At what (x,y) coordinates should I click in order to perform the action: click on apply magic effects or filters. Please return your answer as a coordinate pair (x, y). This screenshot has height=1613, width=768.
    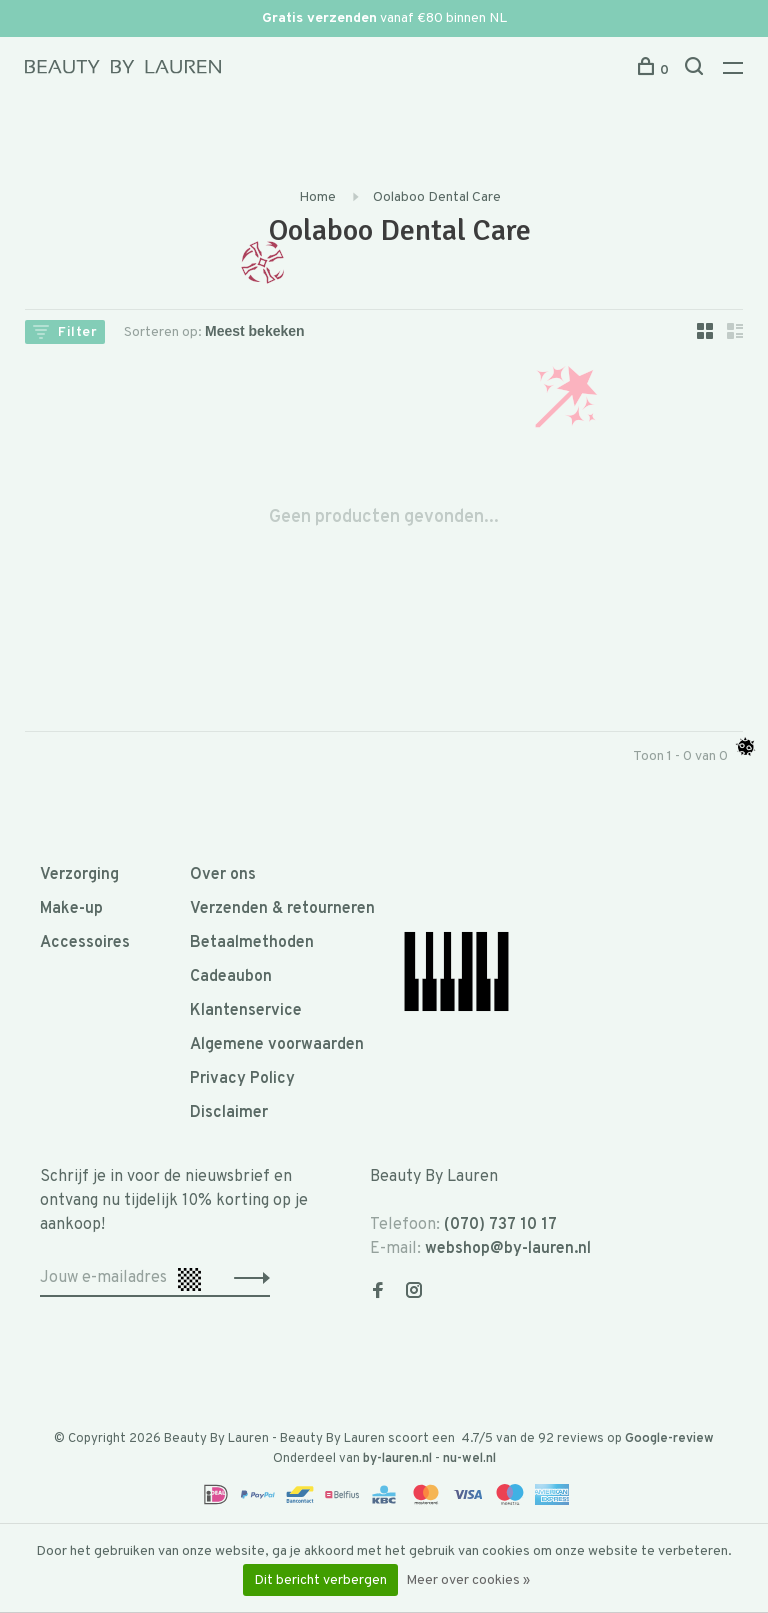
    Looking at the image, I should click on (566, 396).